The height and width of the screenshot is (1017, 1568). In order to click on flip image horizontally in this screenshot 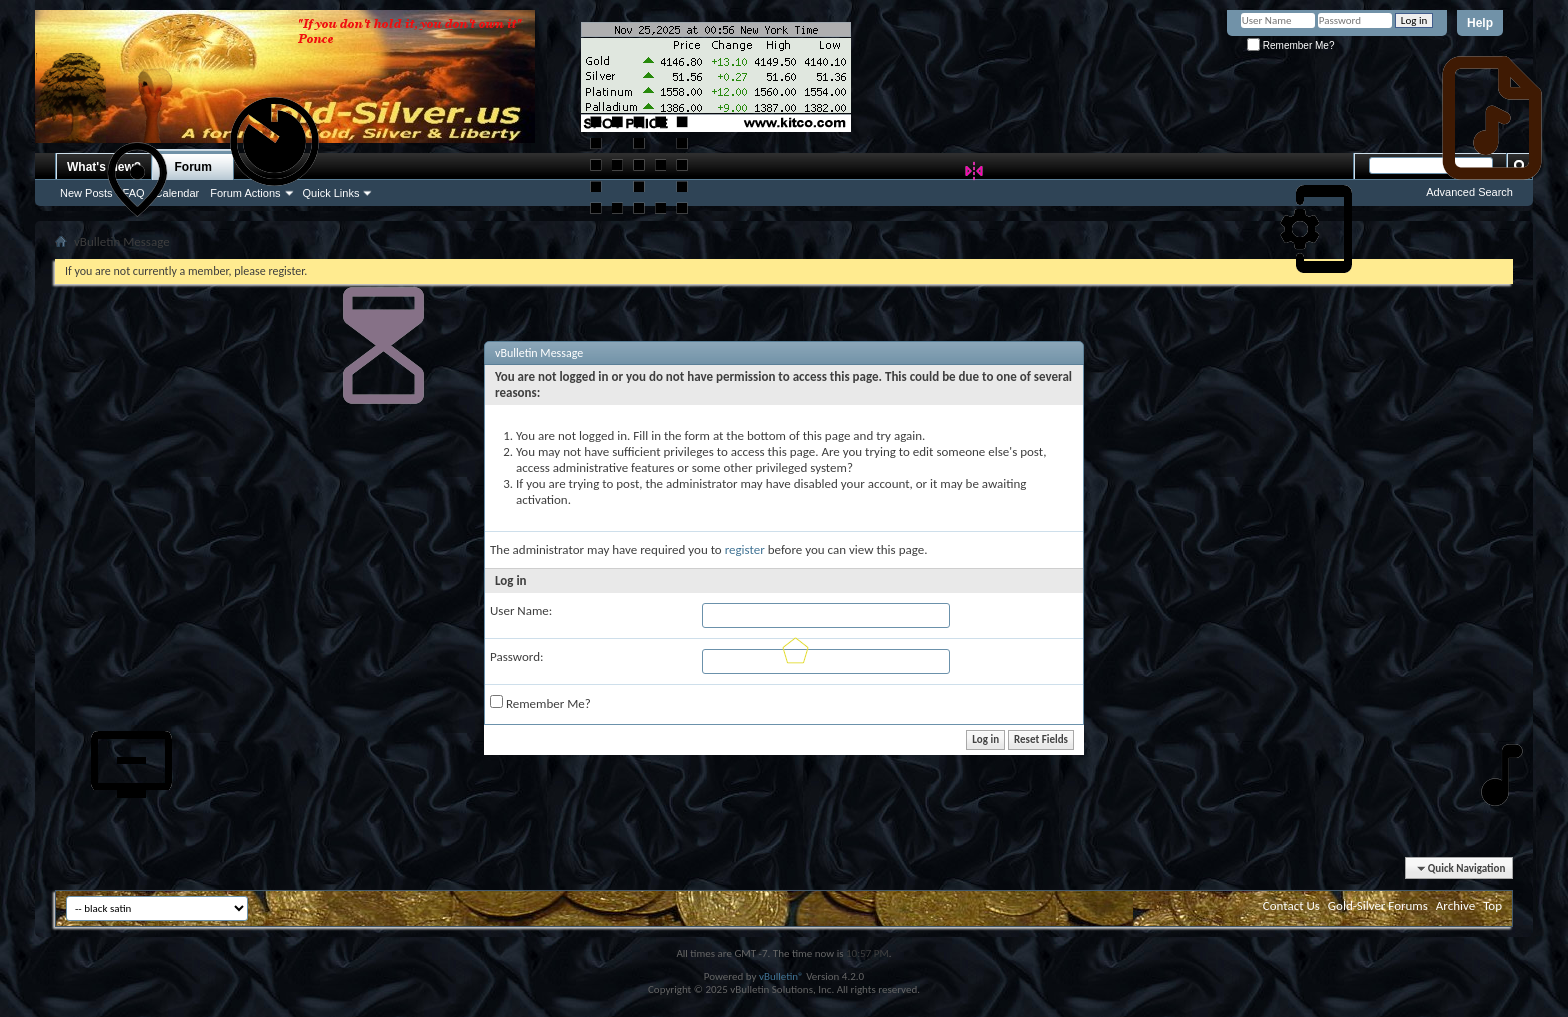, I will do `click(974, 171)`.